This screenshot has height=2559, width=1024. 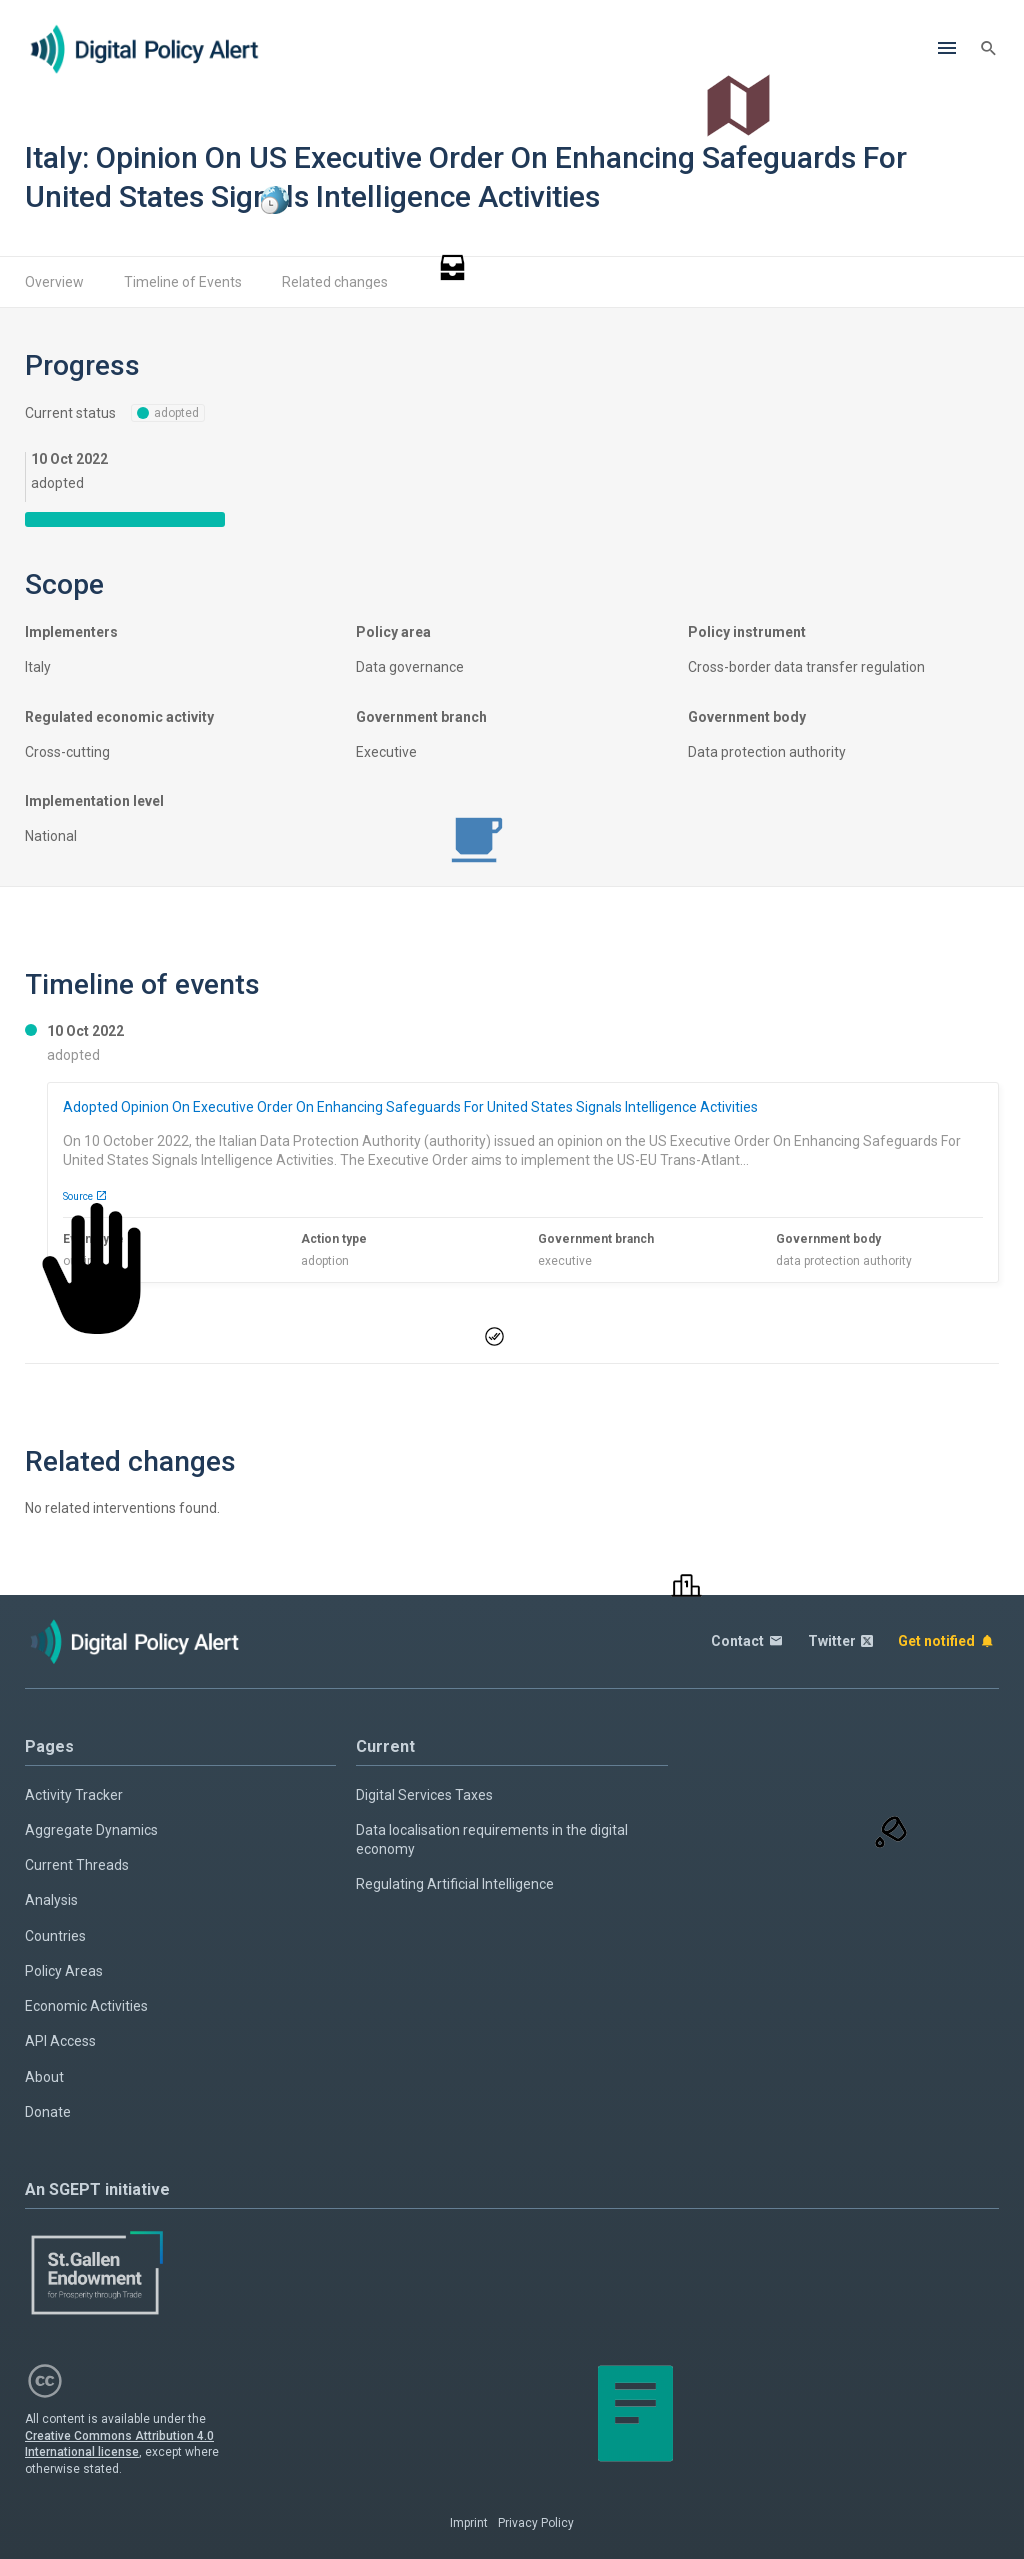 I want to click on stop or halt an action, so click(x=91, y=1268).